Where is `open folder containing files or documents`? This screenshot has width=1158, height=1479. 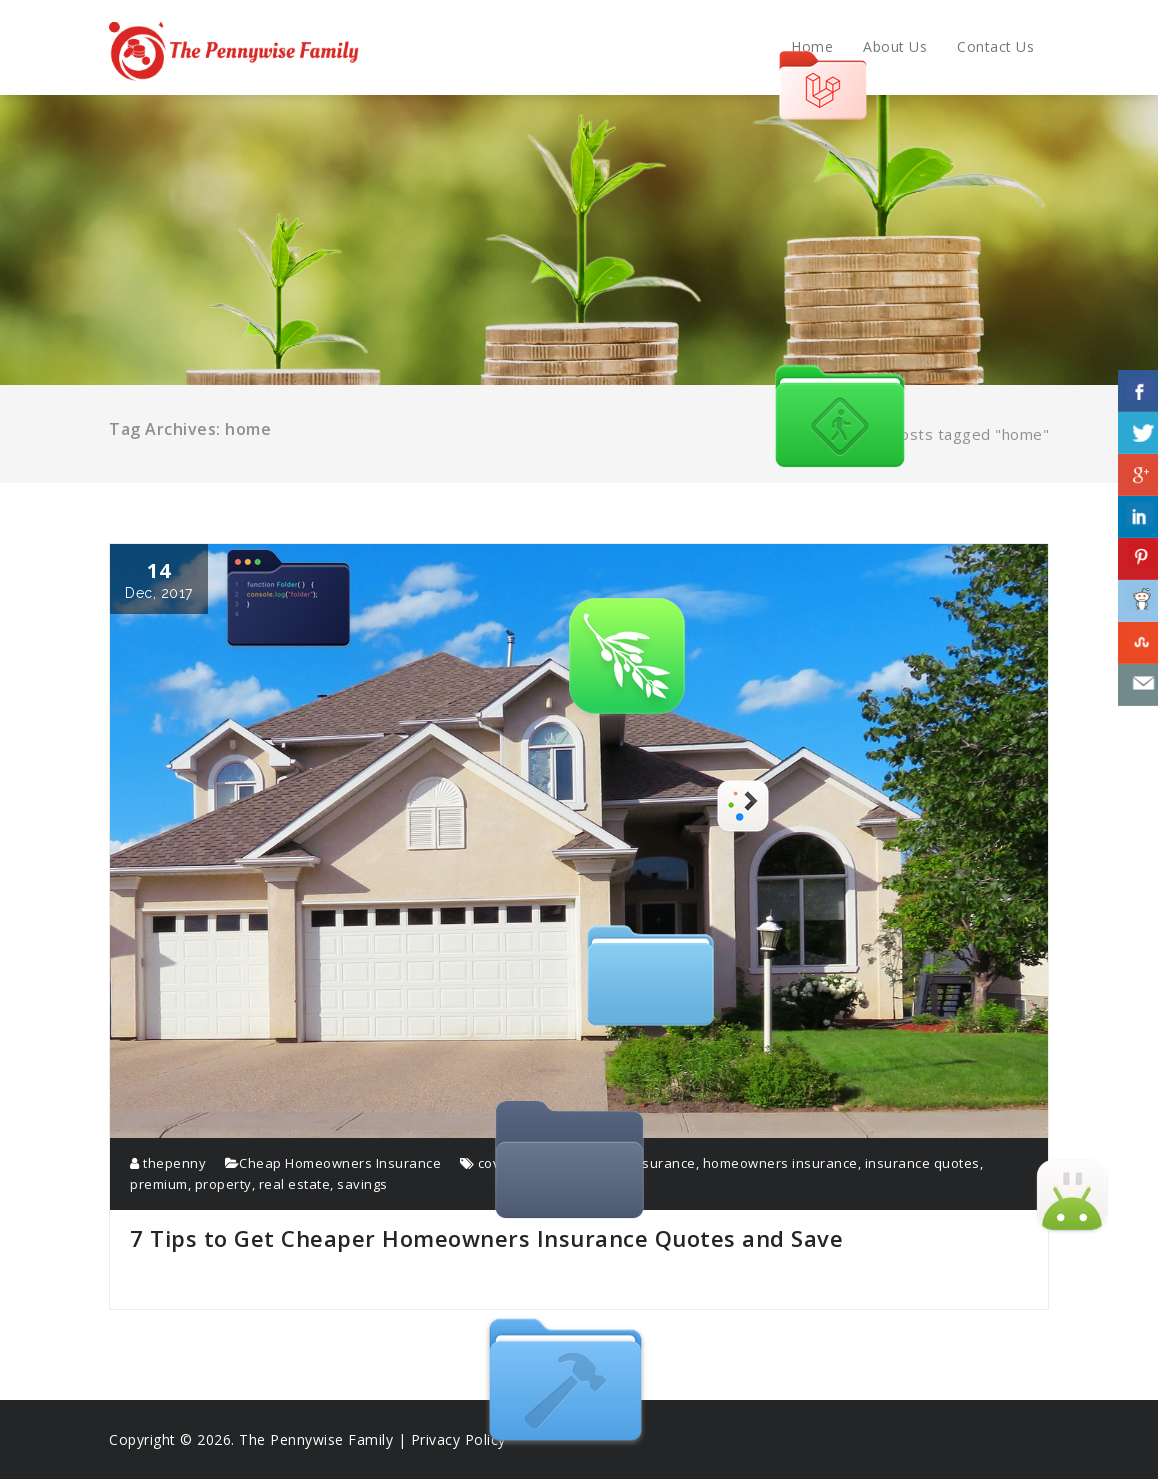
open folder containing files or documents is located at coordinates (569, 1159).